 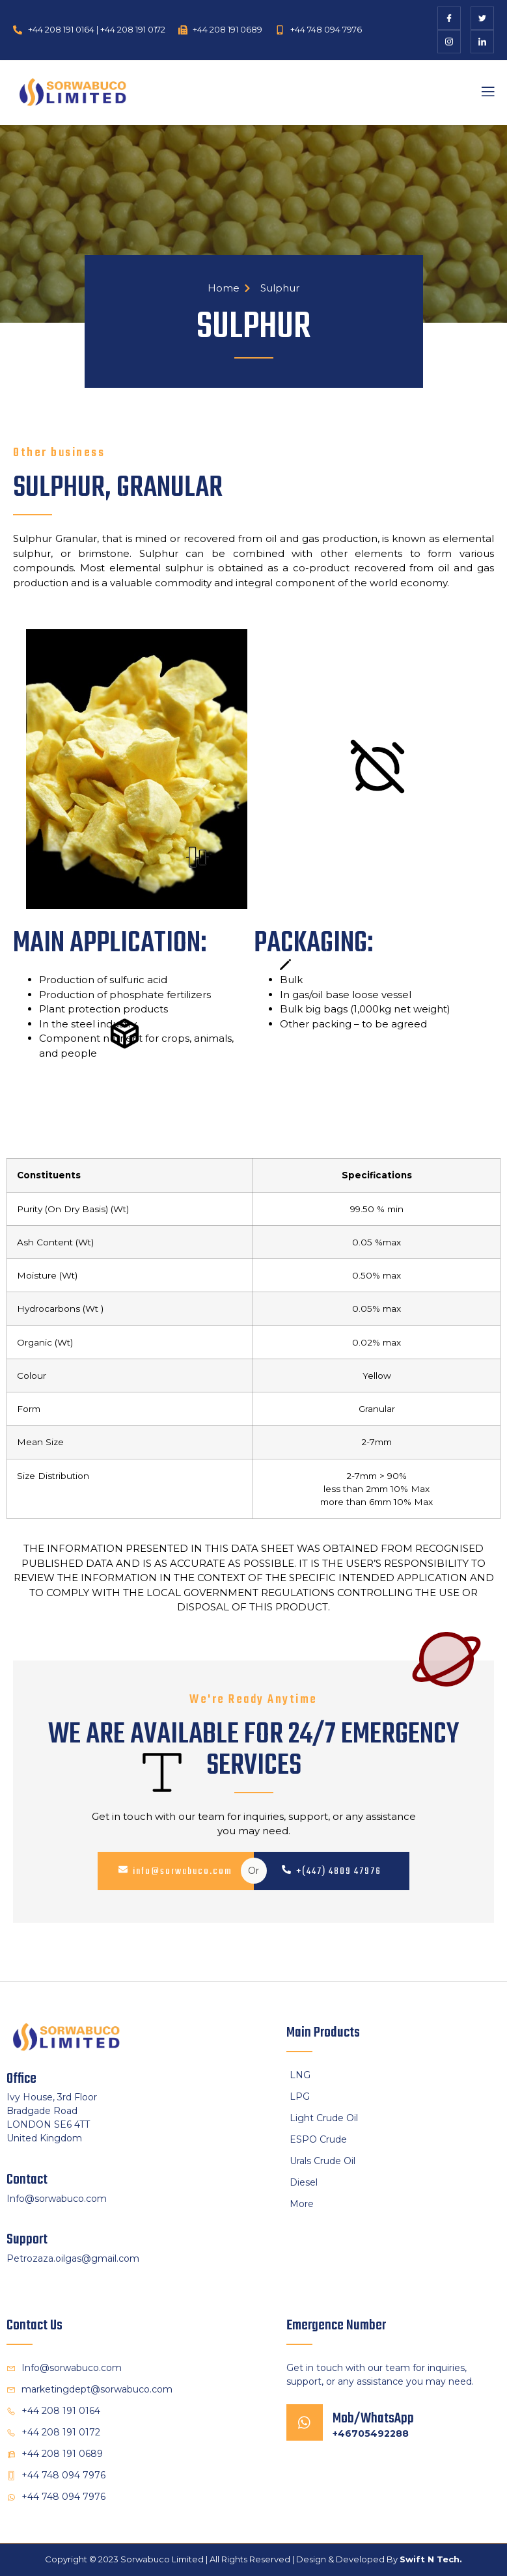 I want to click on format text or change typography settings, so click(x=162, y=1772).